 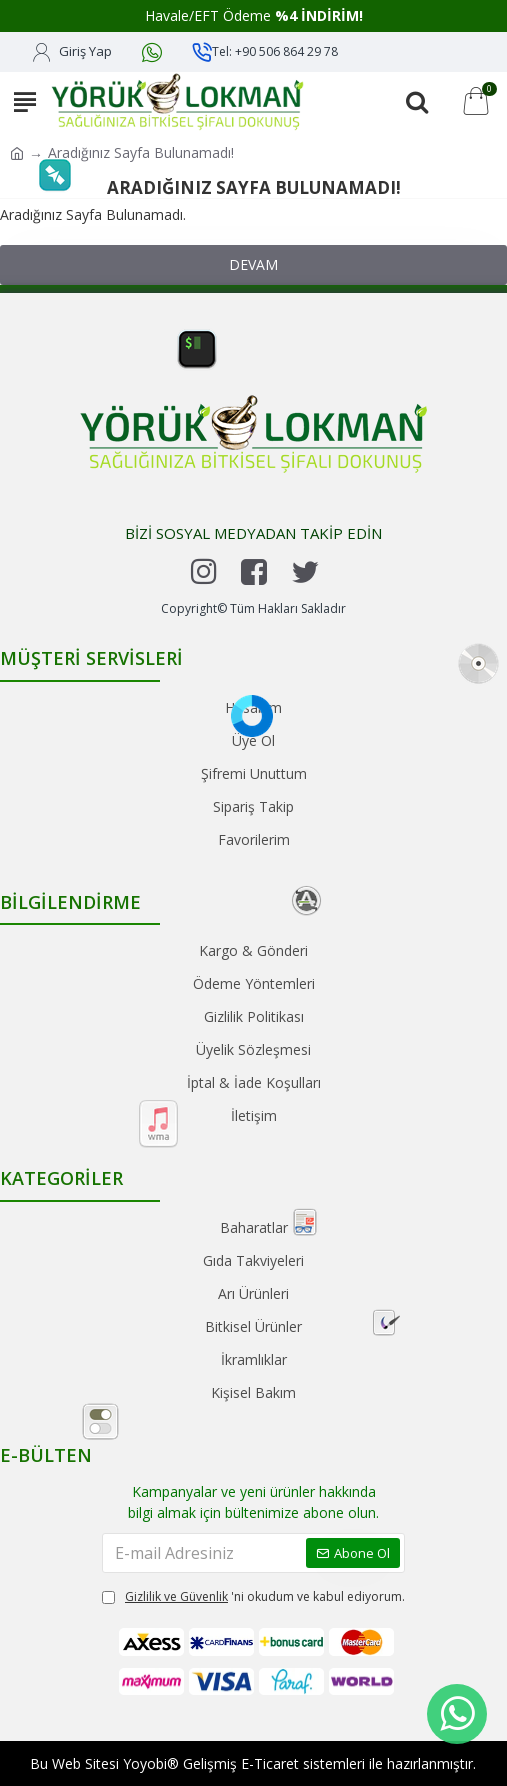 What do you see at coordinates (478, 663) in the screenshot?
I see `indicates a blank CD-R disc ready for burning` at bounding box center [478, 663].